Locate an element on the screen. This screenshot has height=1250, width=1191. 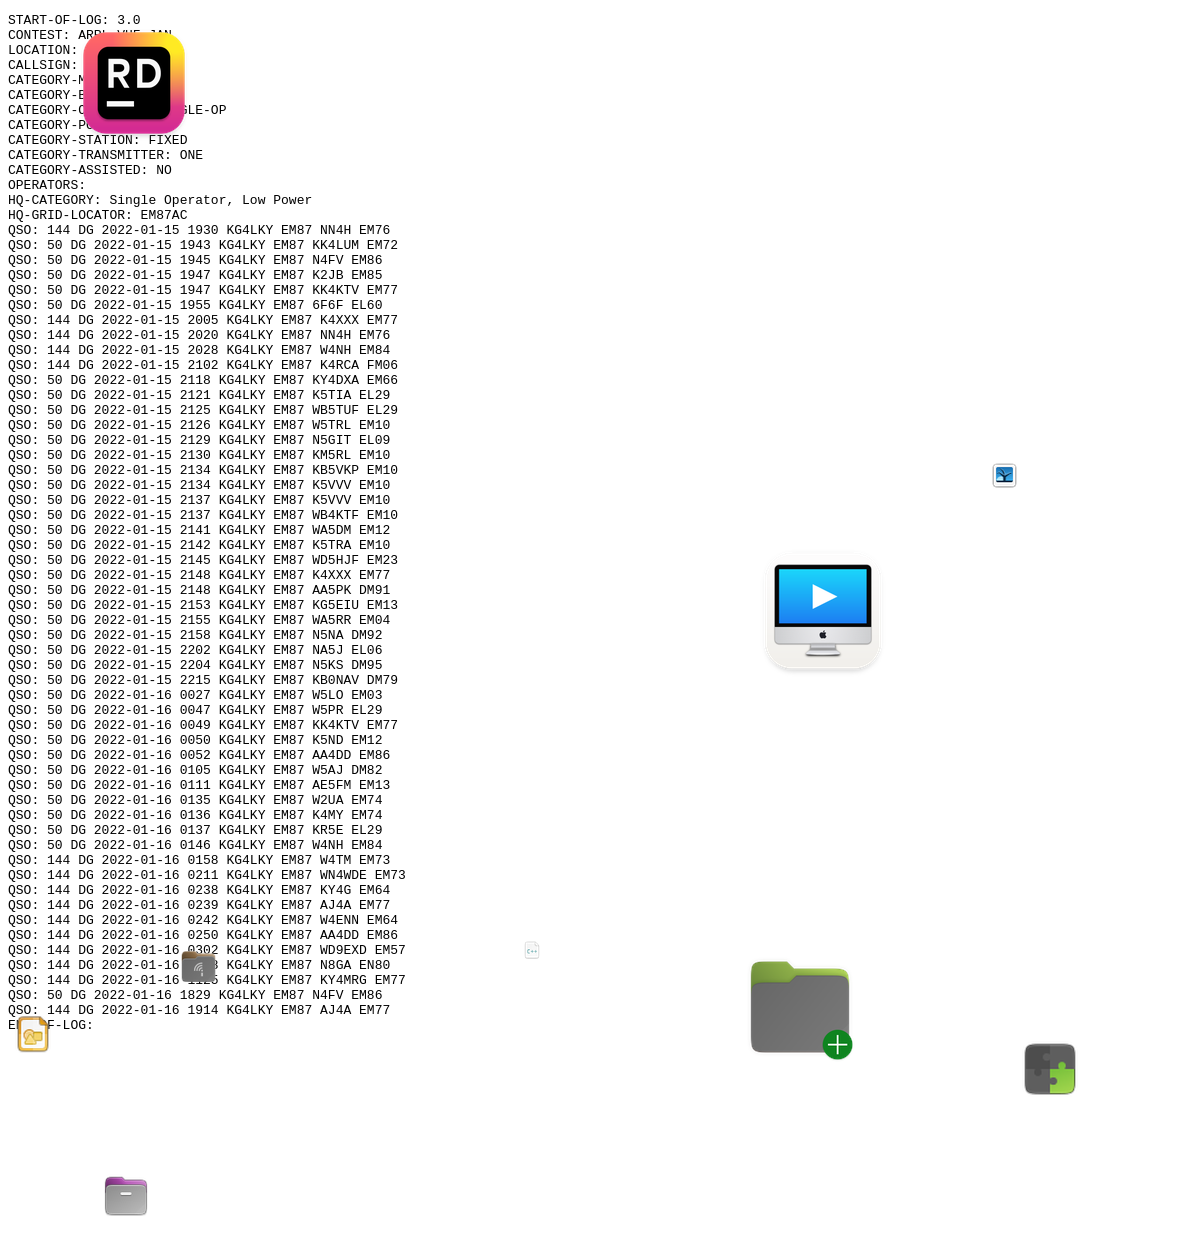
open your insync cloud sync folder is located at coordinates (198, 966).